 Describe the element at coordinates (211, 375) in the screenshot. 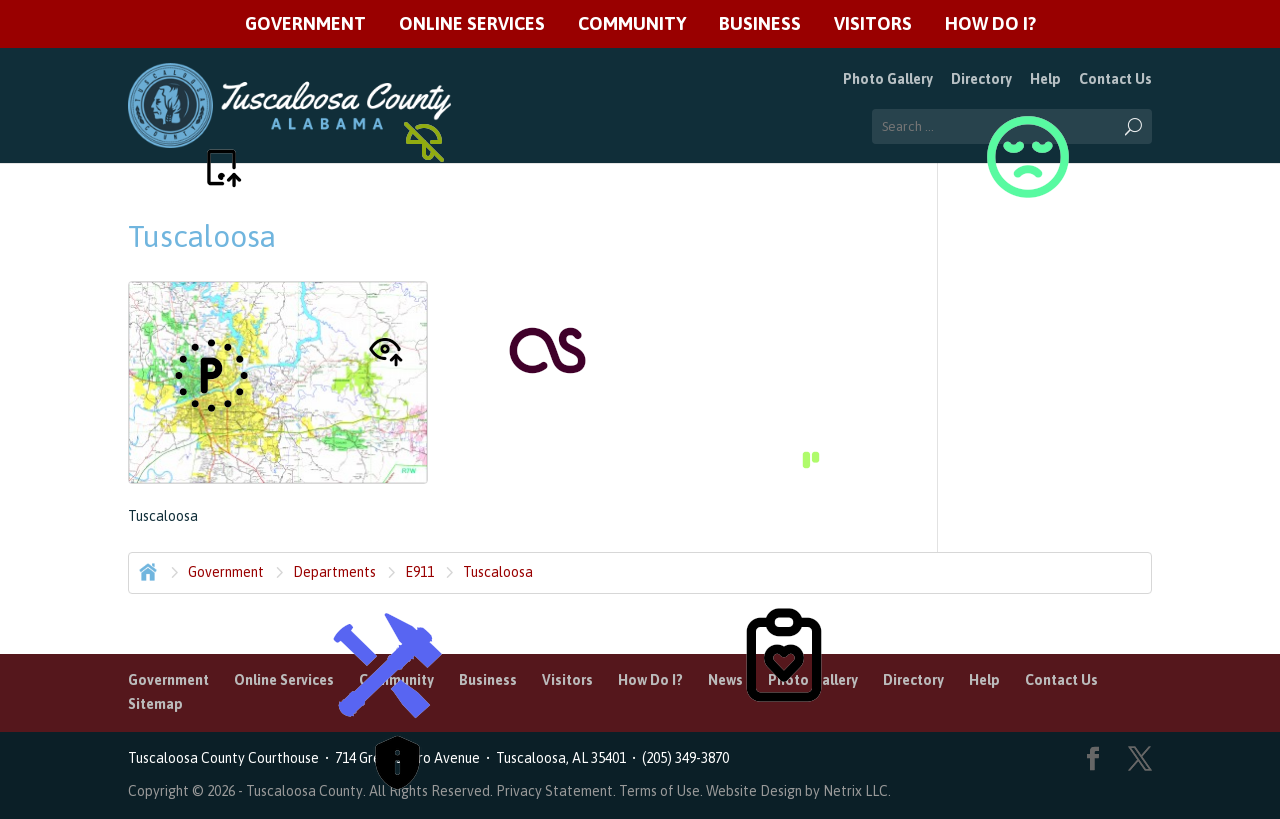

I see `indicates parking availability or location` at that location.